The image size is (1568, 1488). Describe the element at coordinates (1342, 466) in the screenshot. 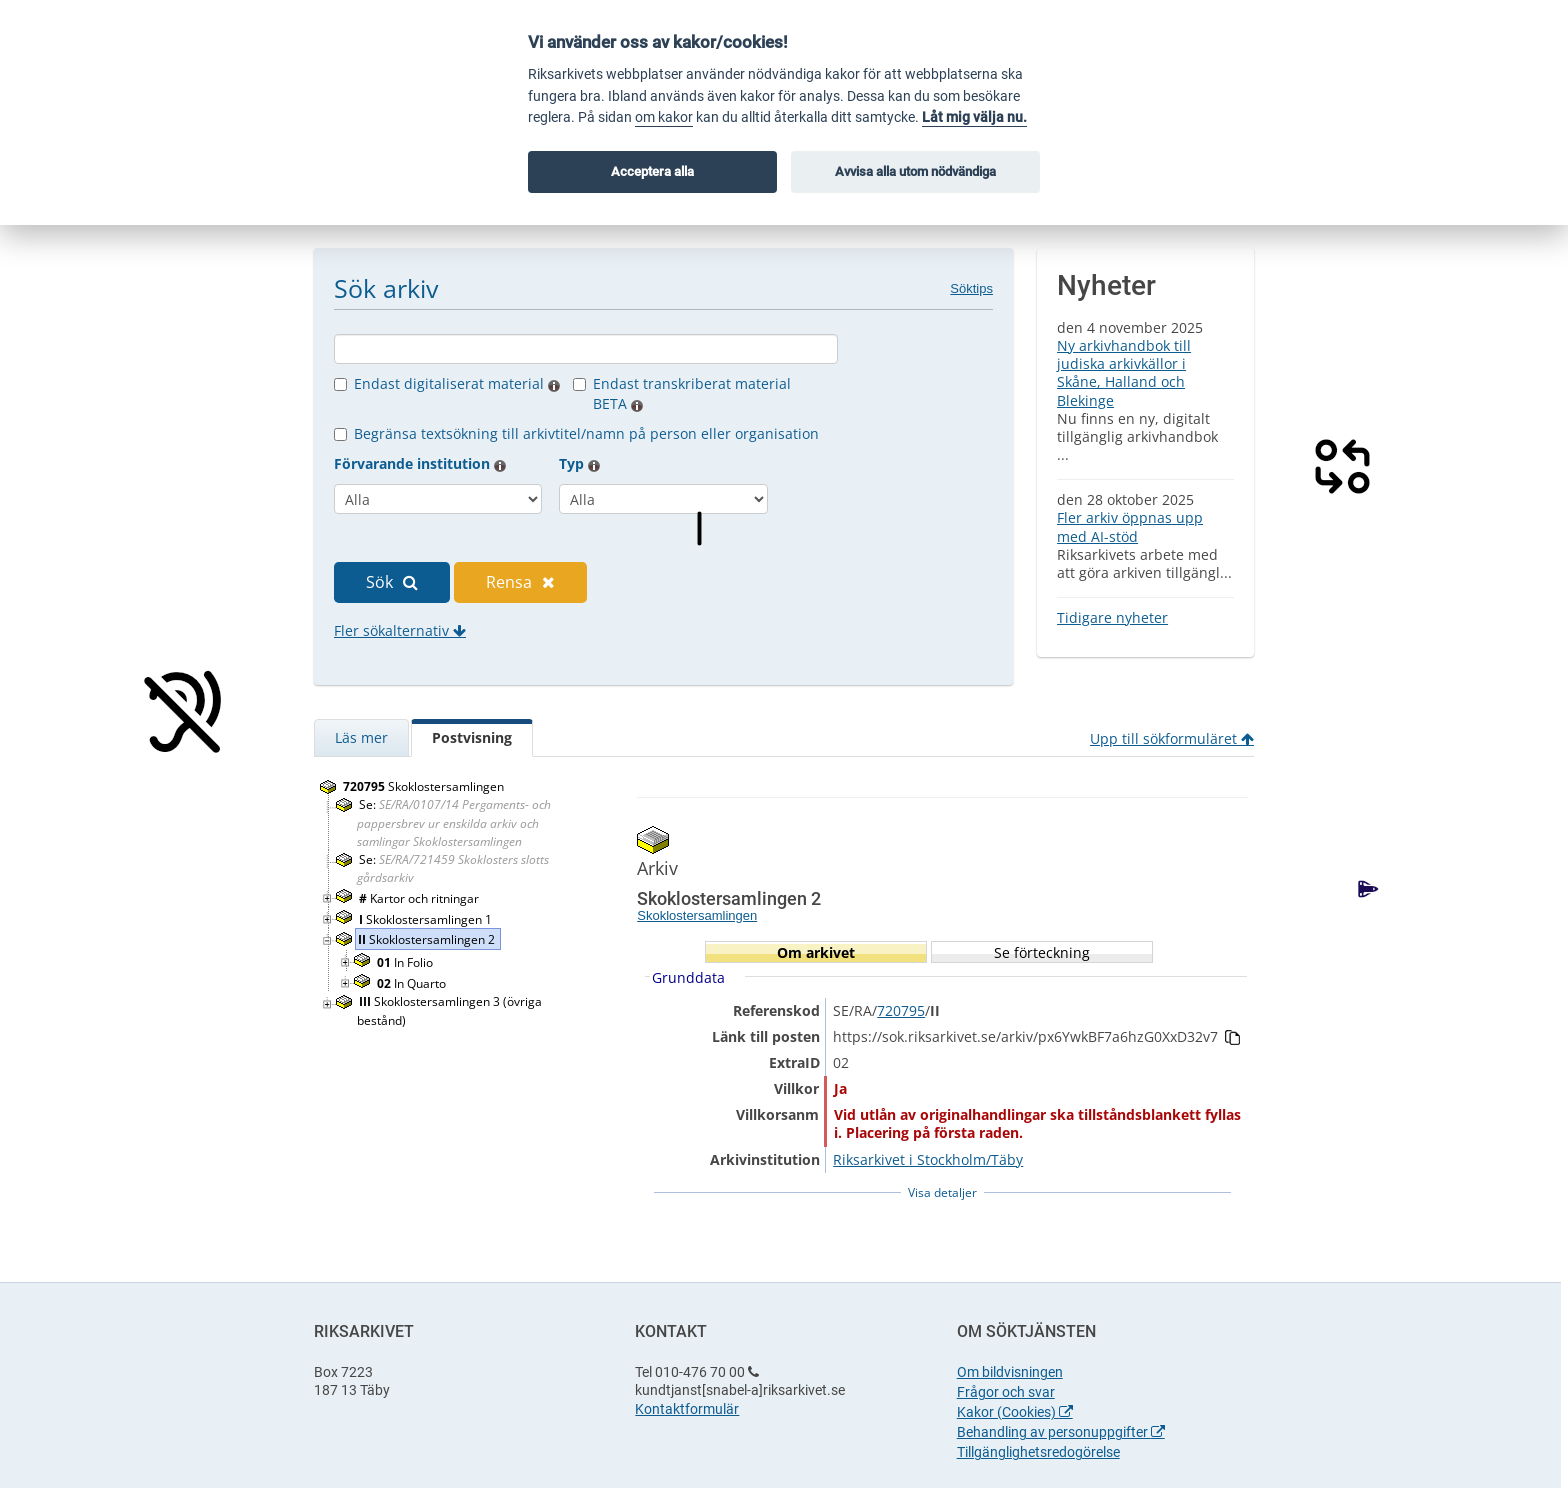

I see `transform or convert selected object` at that location.